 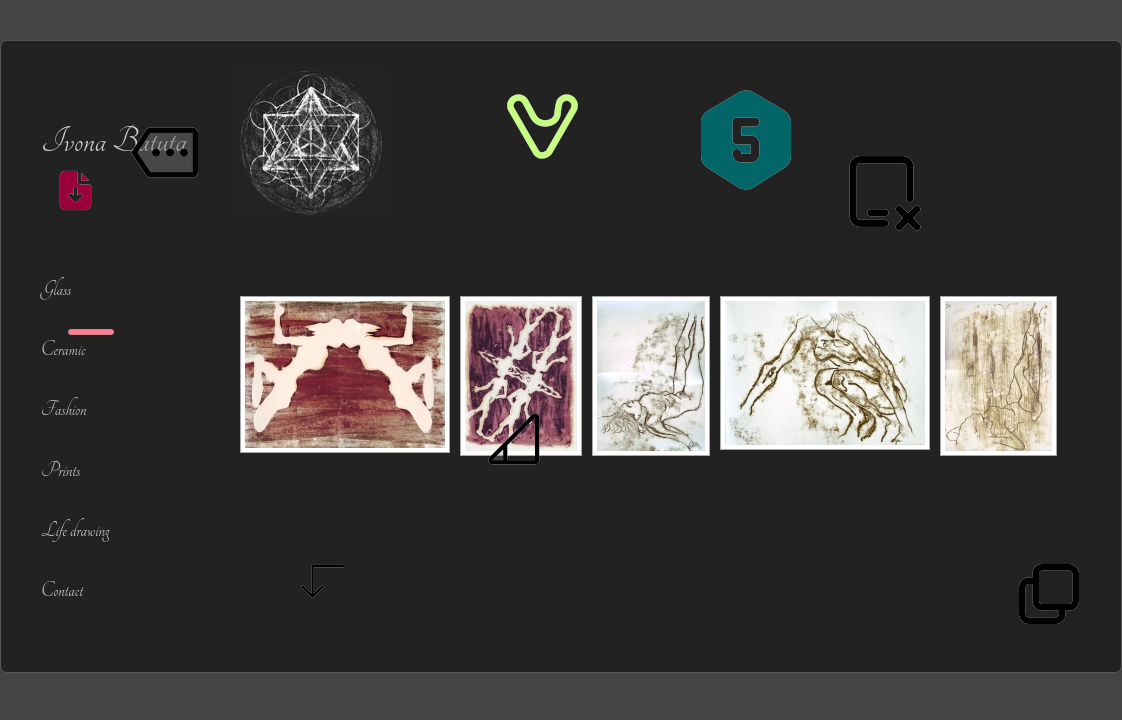 What do you see at coordinates (542, 126) in the screenshot?
I see `open vivaldi browser` at bounding box center [542, 126].